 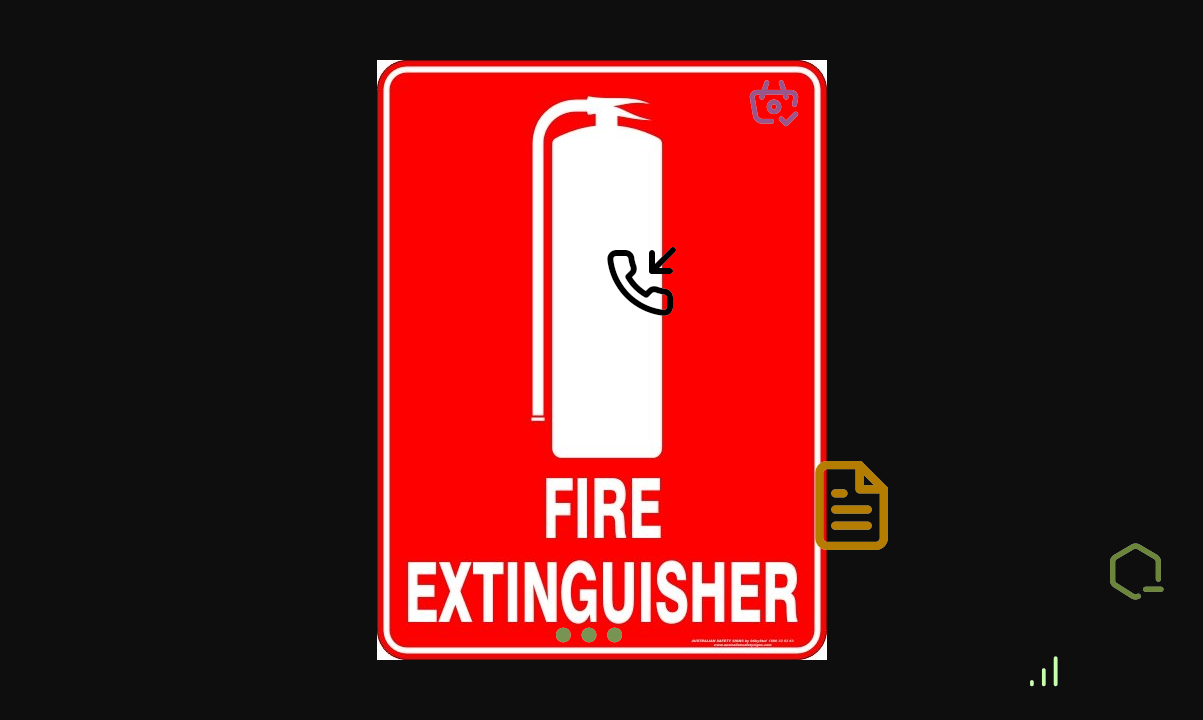 I want to click on view document contents, so click(x=851, y=505).